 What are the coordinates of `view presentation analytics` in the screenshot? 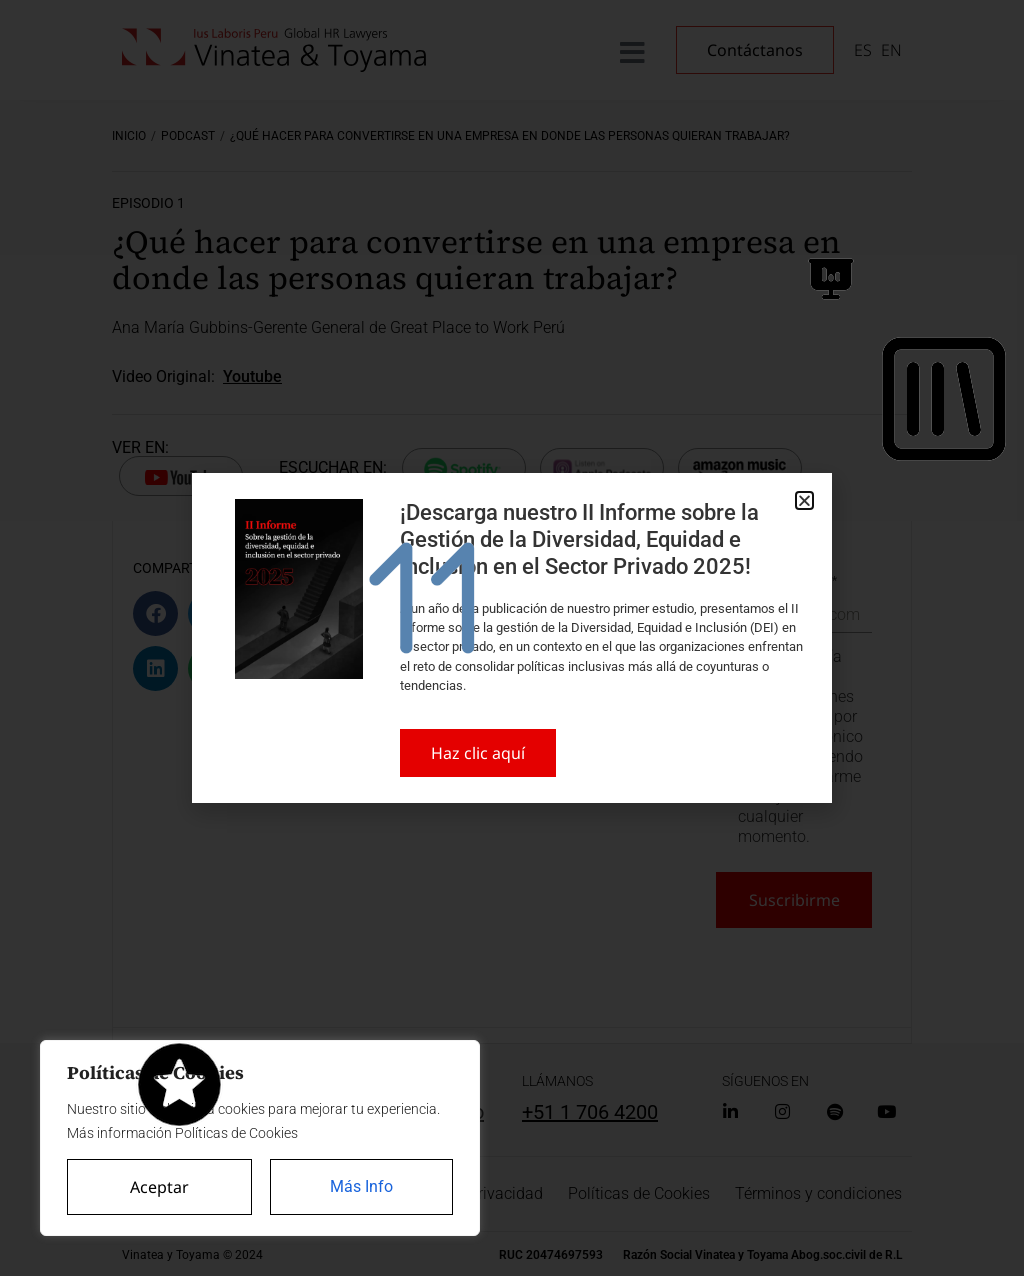 It's located at (831, 279).